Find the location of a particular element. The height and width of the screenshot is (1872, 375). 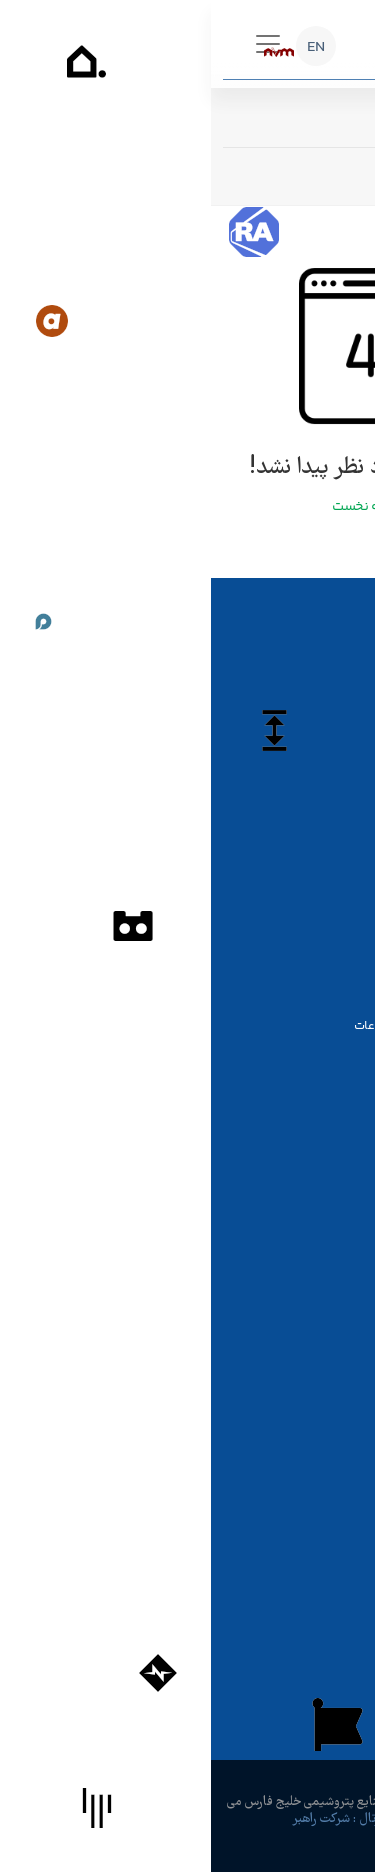

open microsoft loop app is located at coordinates (43, 621).